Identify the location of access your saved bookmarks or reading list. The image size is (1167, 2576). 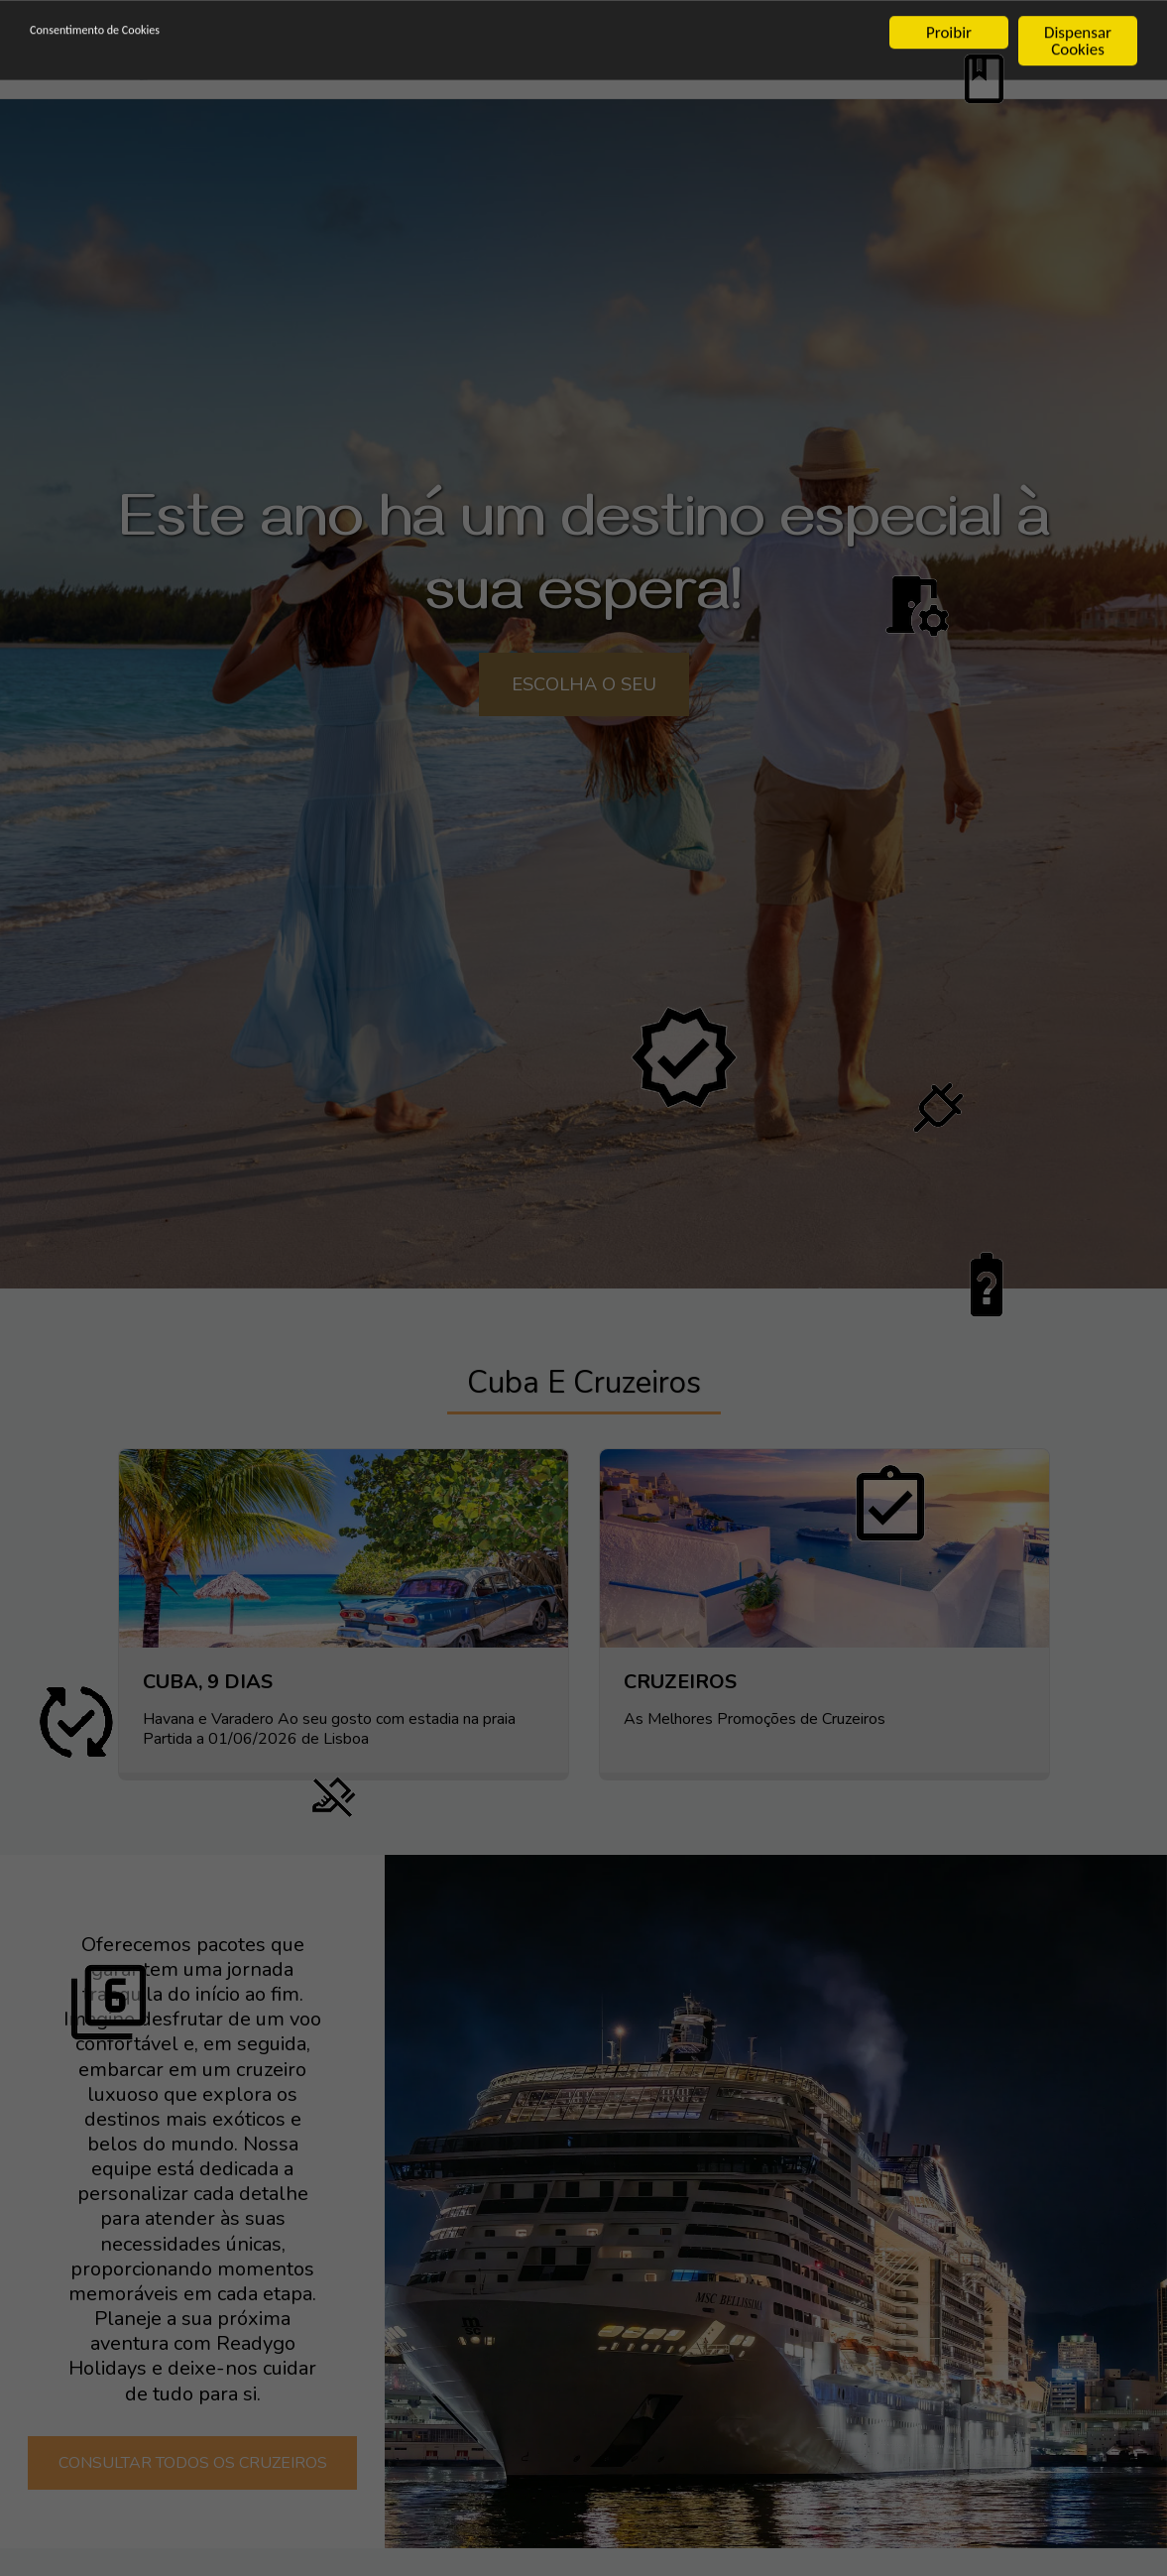
(984, 78).